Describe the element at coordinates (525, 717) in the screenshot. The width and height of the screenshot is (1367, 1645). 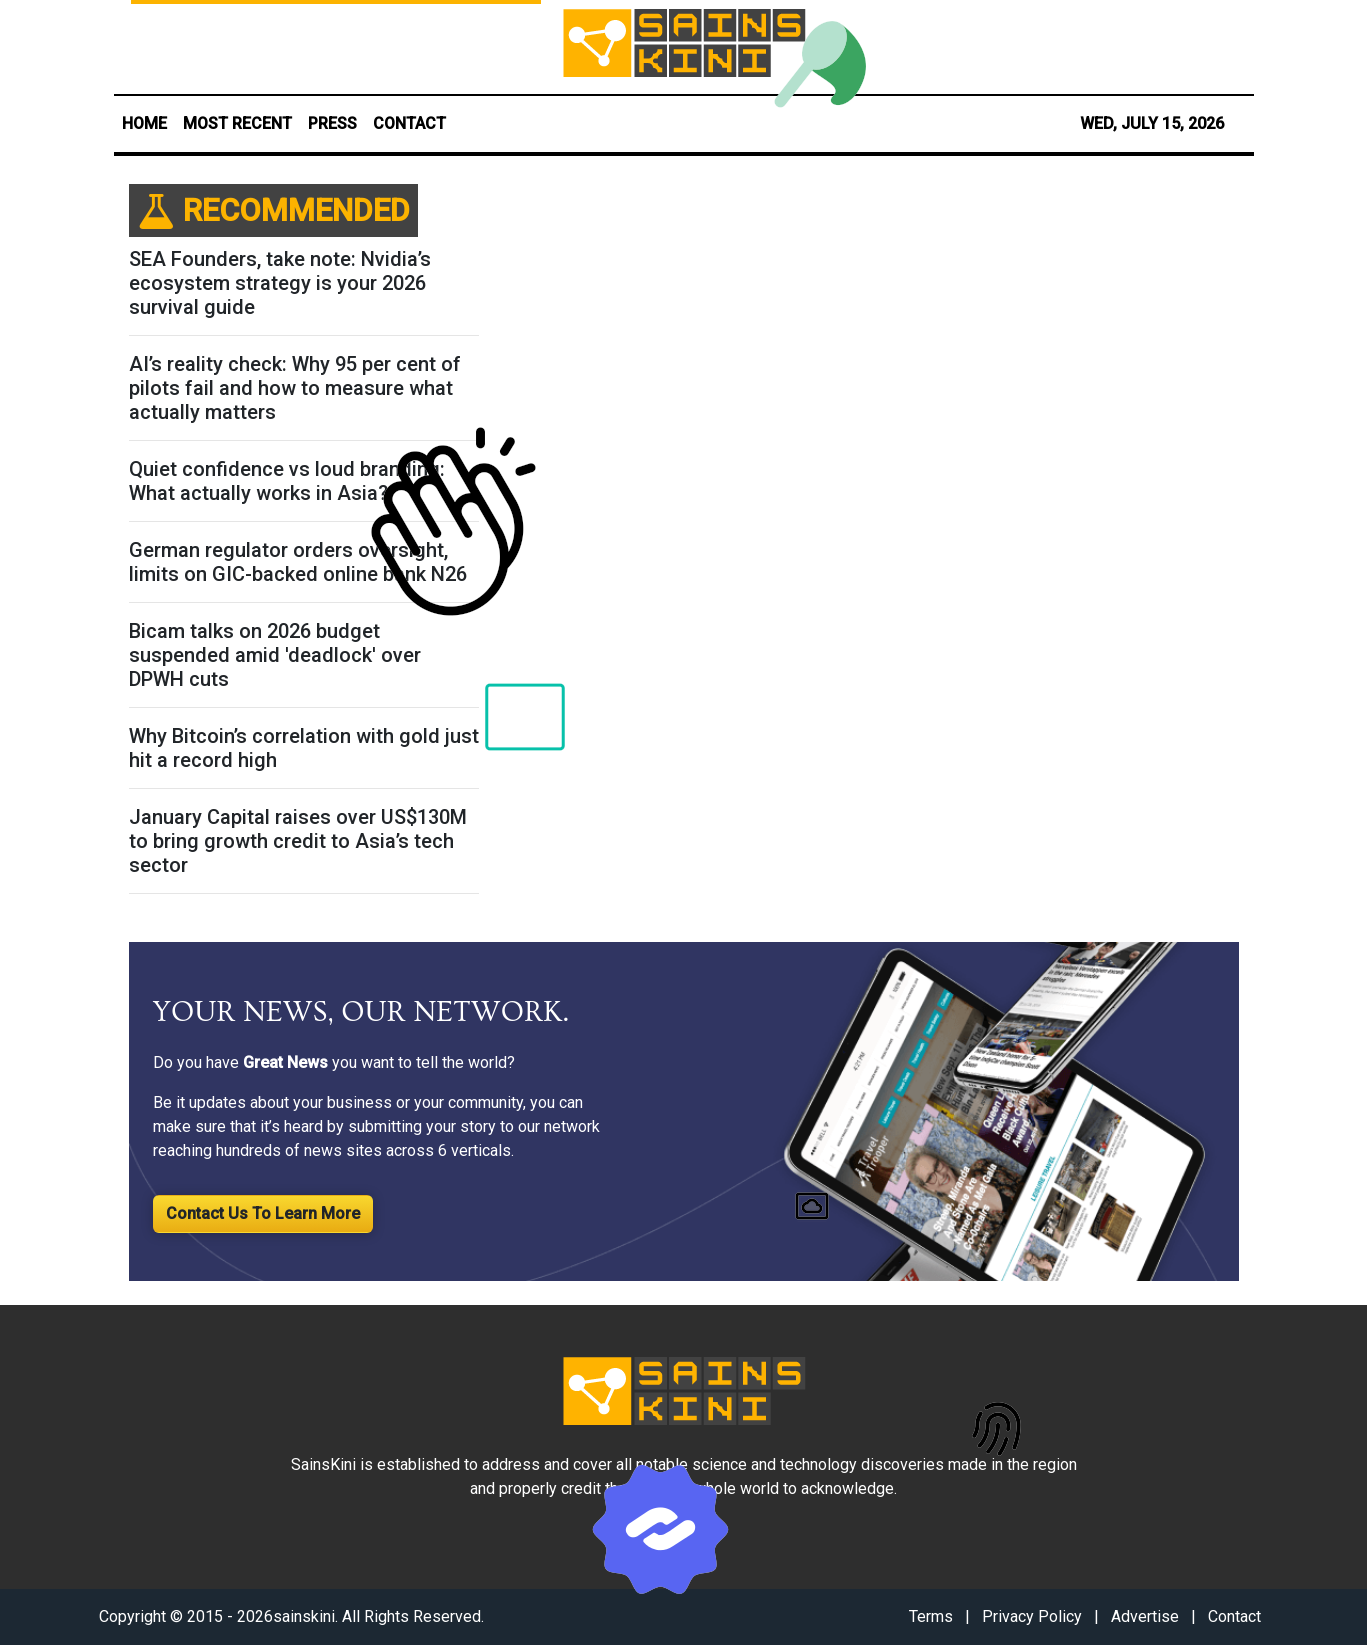
I see `placeholder for content or media` at that location.